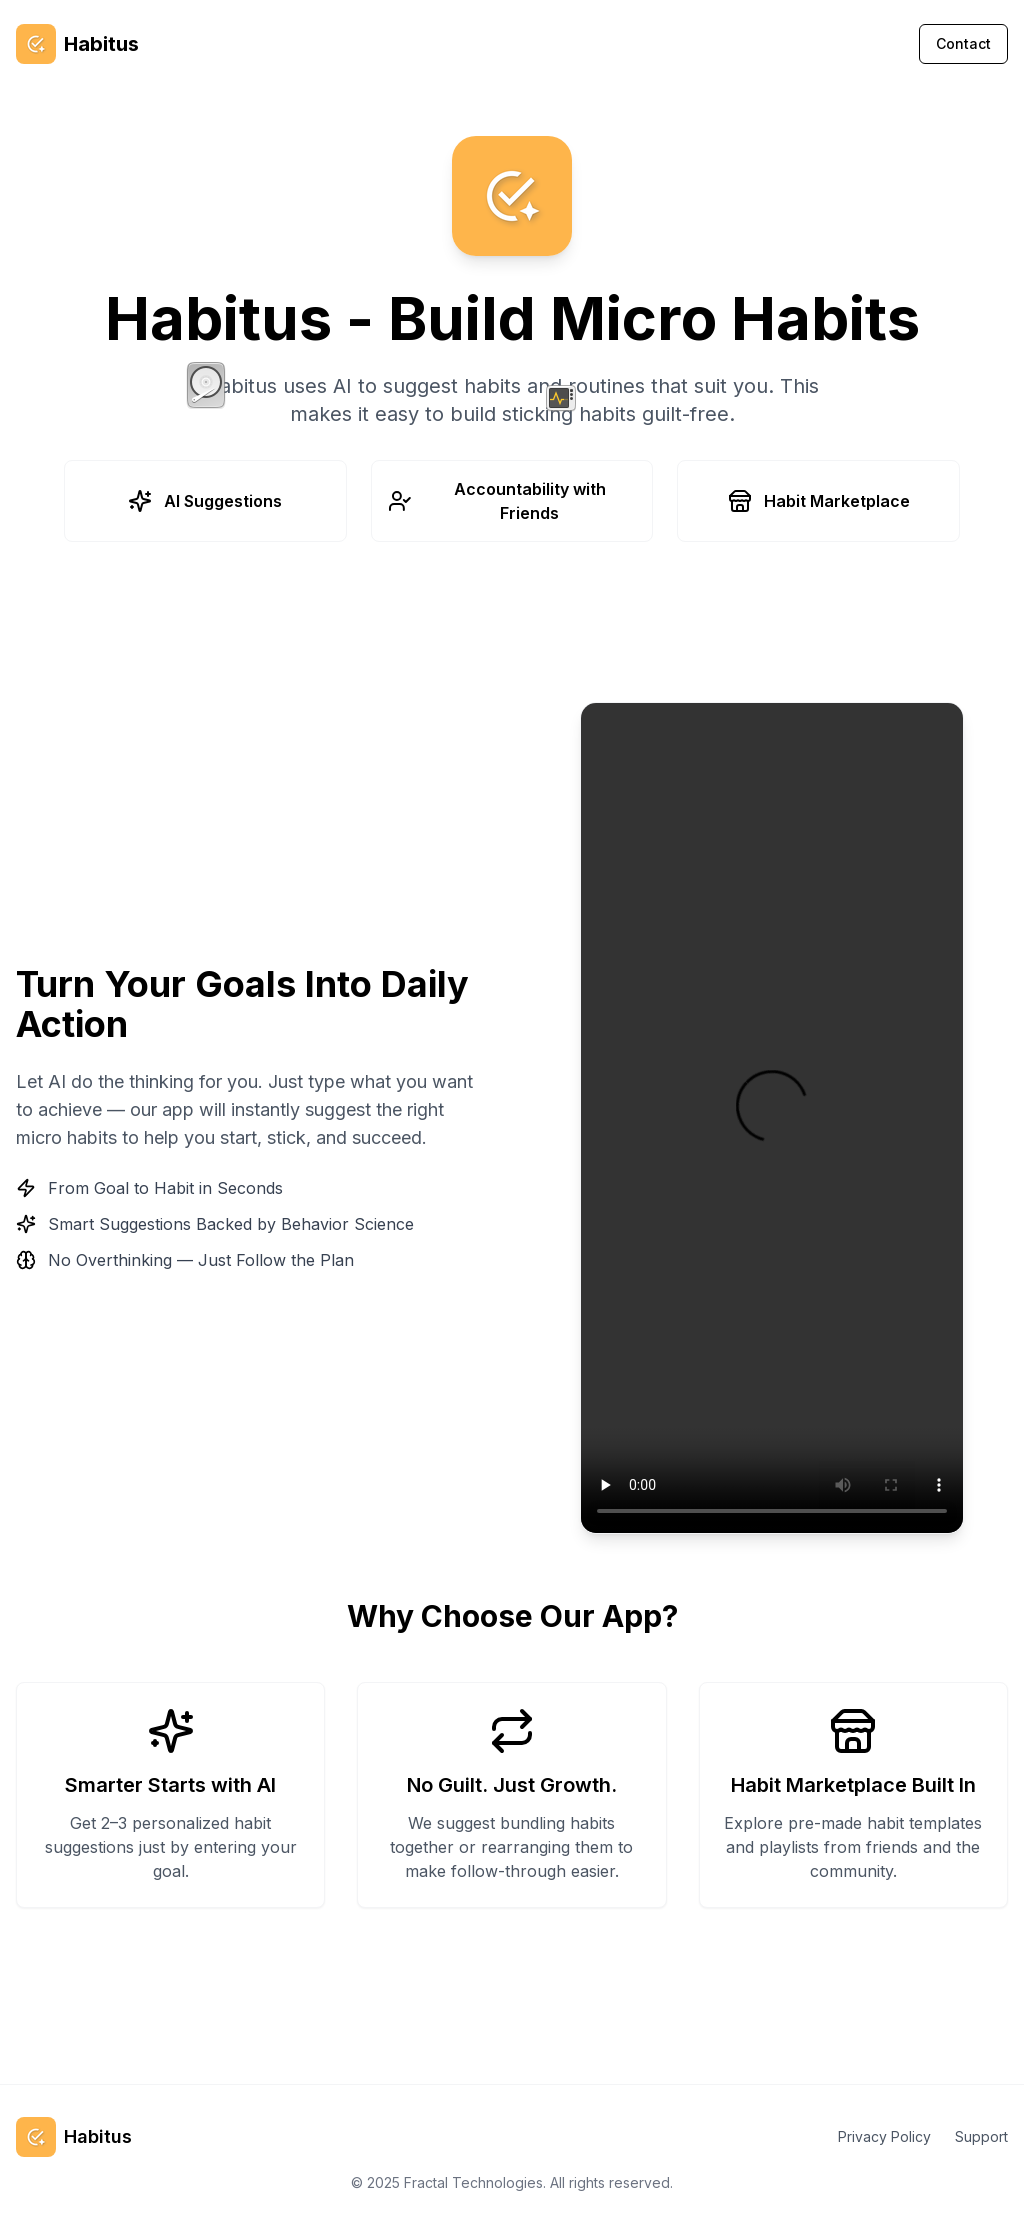  What do you see at coordinates (206, 385) in the screenshot?
I see `open disk utility application` at bounding box center [206, 385].